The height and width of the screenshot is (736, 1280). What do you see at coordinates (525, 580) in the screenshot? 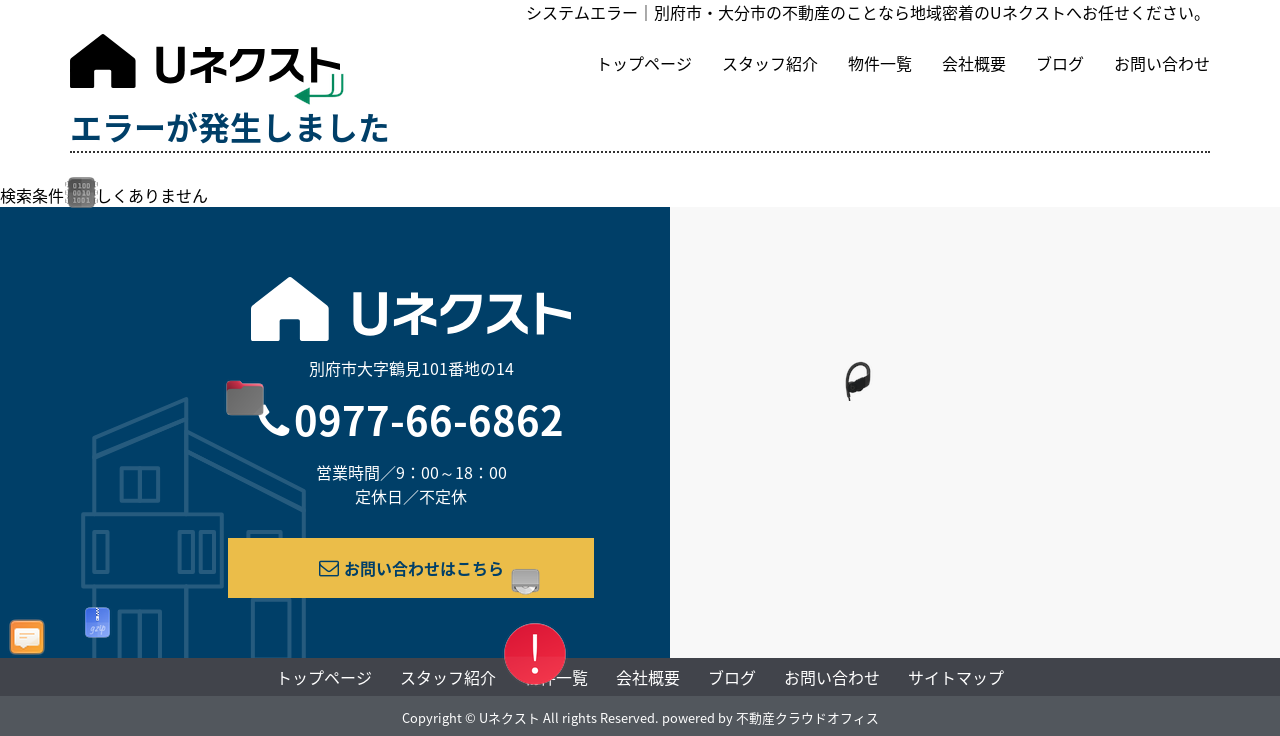
I see `access optical disc drive` at bounding box center [525, 580].